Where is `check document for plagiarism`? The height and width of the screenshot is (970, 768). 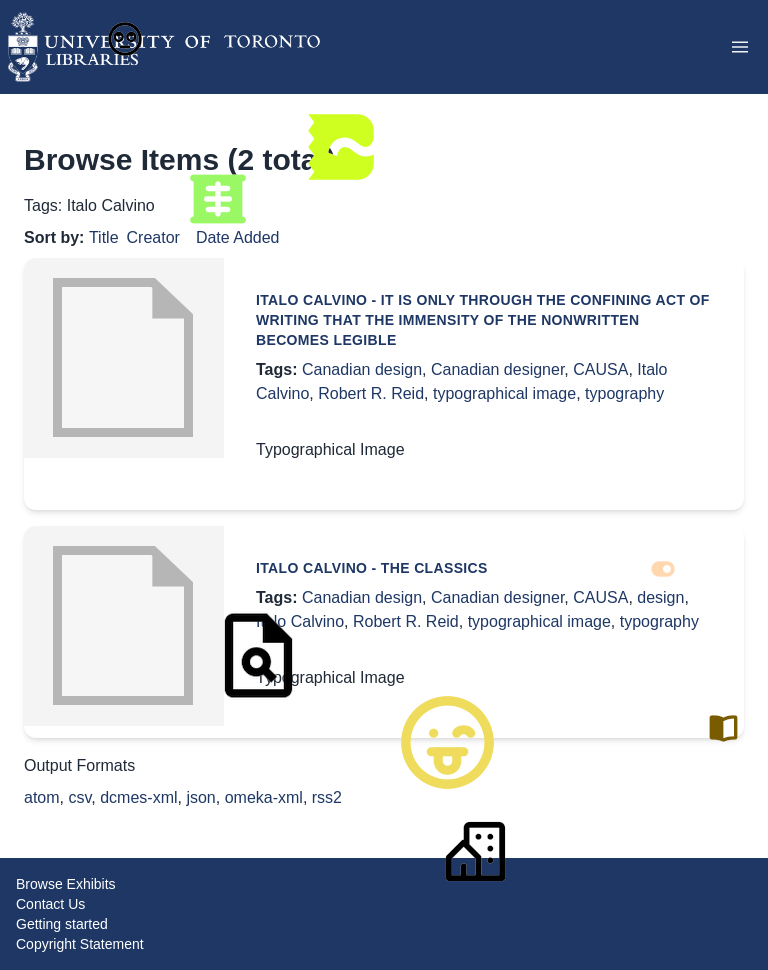 check document for plagiarism is located at coordinates (258, 655).